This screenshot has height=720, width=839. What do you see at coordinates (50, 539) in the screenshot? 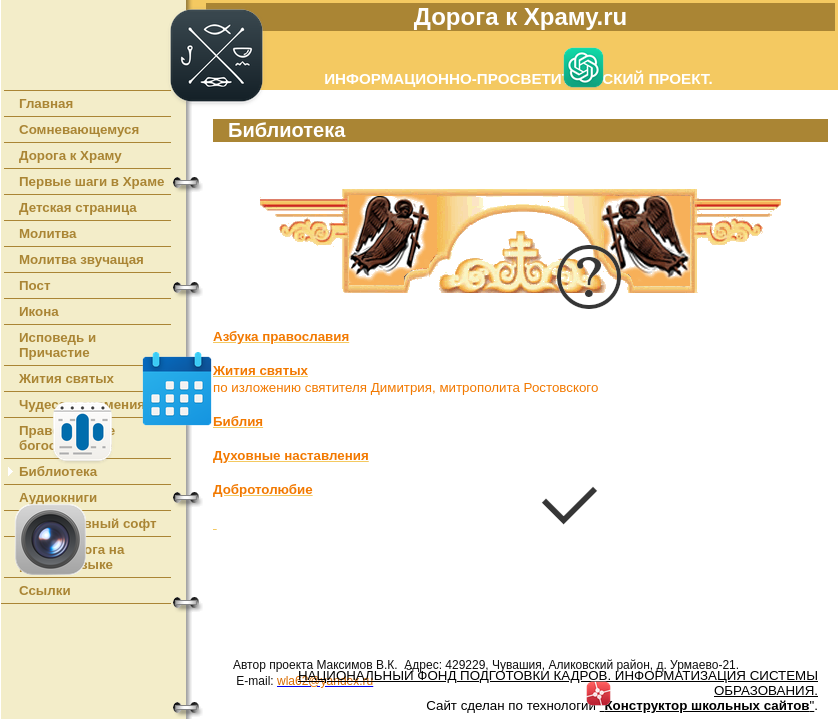
I see `open the camera app` at bounding box center [50, 539].